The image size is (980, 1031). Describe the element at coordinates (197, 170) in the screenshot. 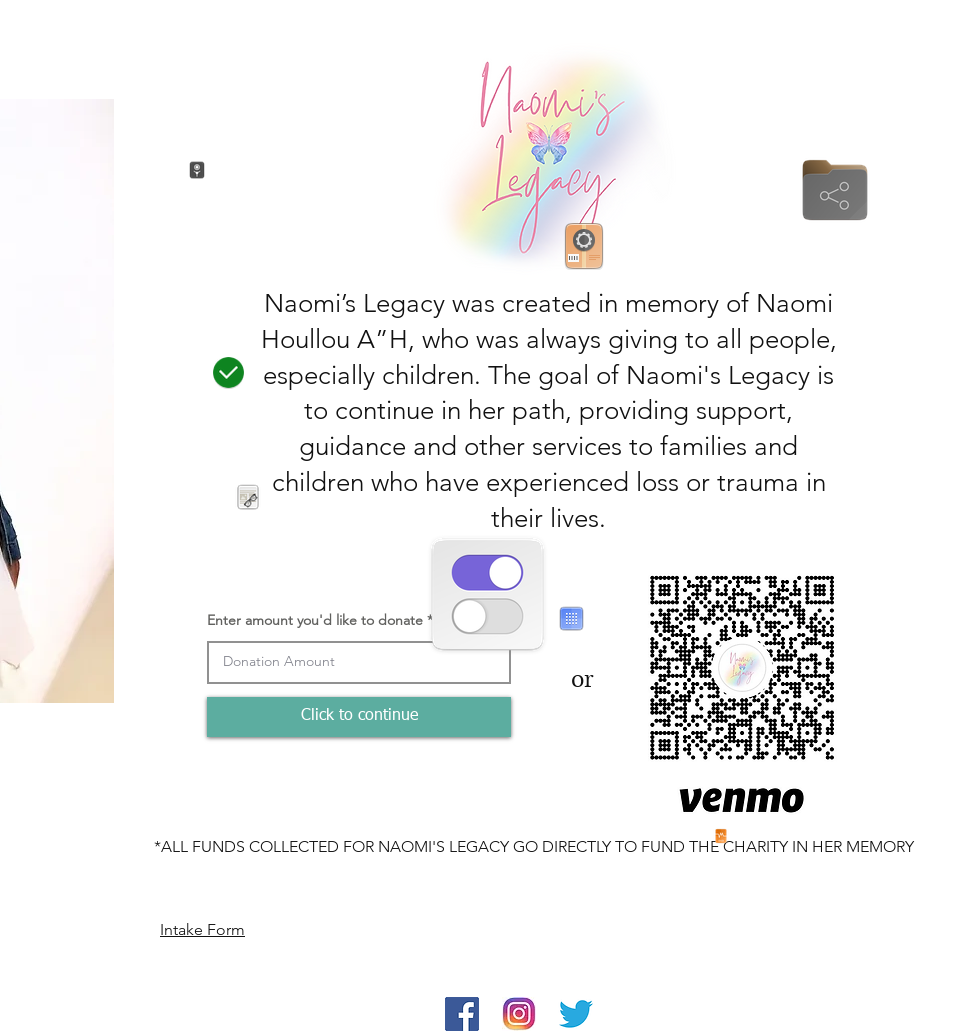

I see `open déjà dup backup application` at that location.